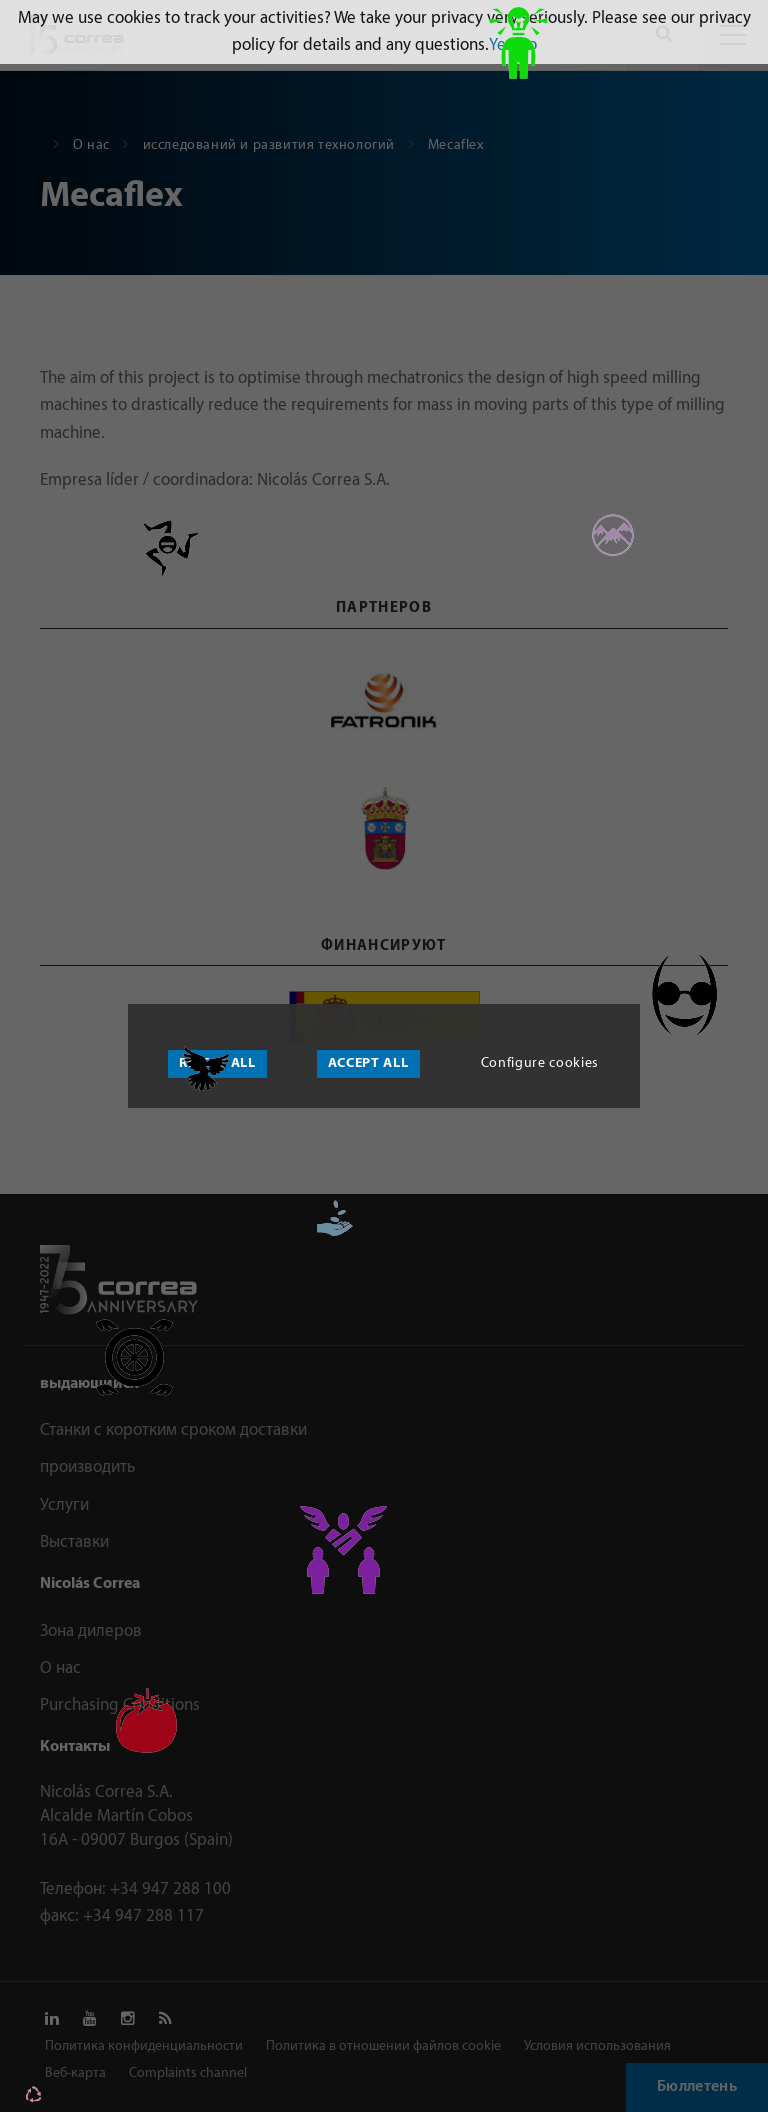 The image size is (768, 2112). What do you see at coordinates (613, 535) in the screenshot?
I see `view mountain or hiking trails` at bounding box center [613, 535].